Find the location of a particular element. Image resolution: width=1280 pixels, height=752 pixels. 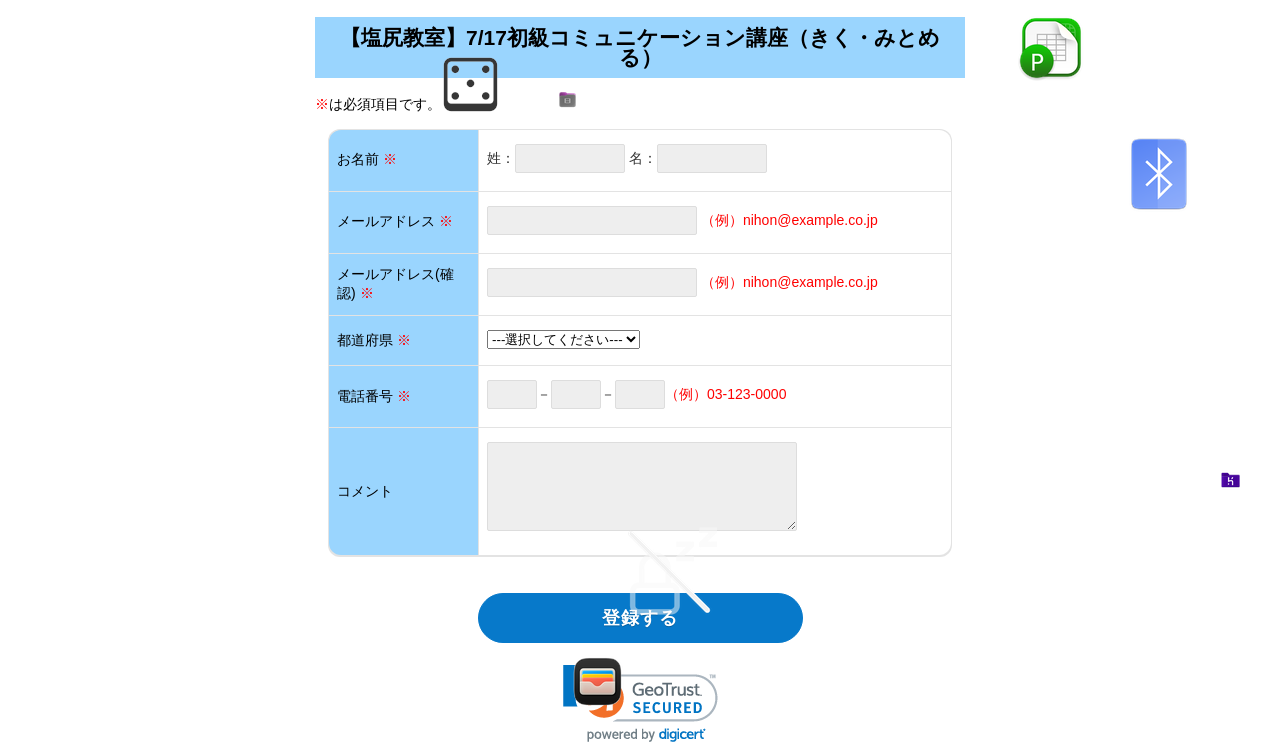

open apple wallet app is located at coordinates (597, 681).